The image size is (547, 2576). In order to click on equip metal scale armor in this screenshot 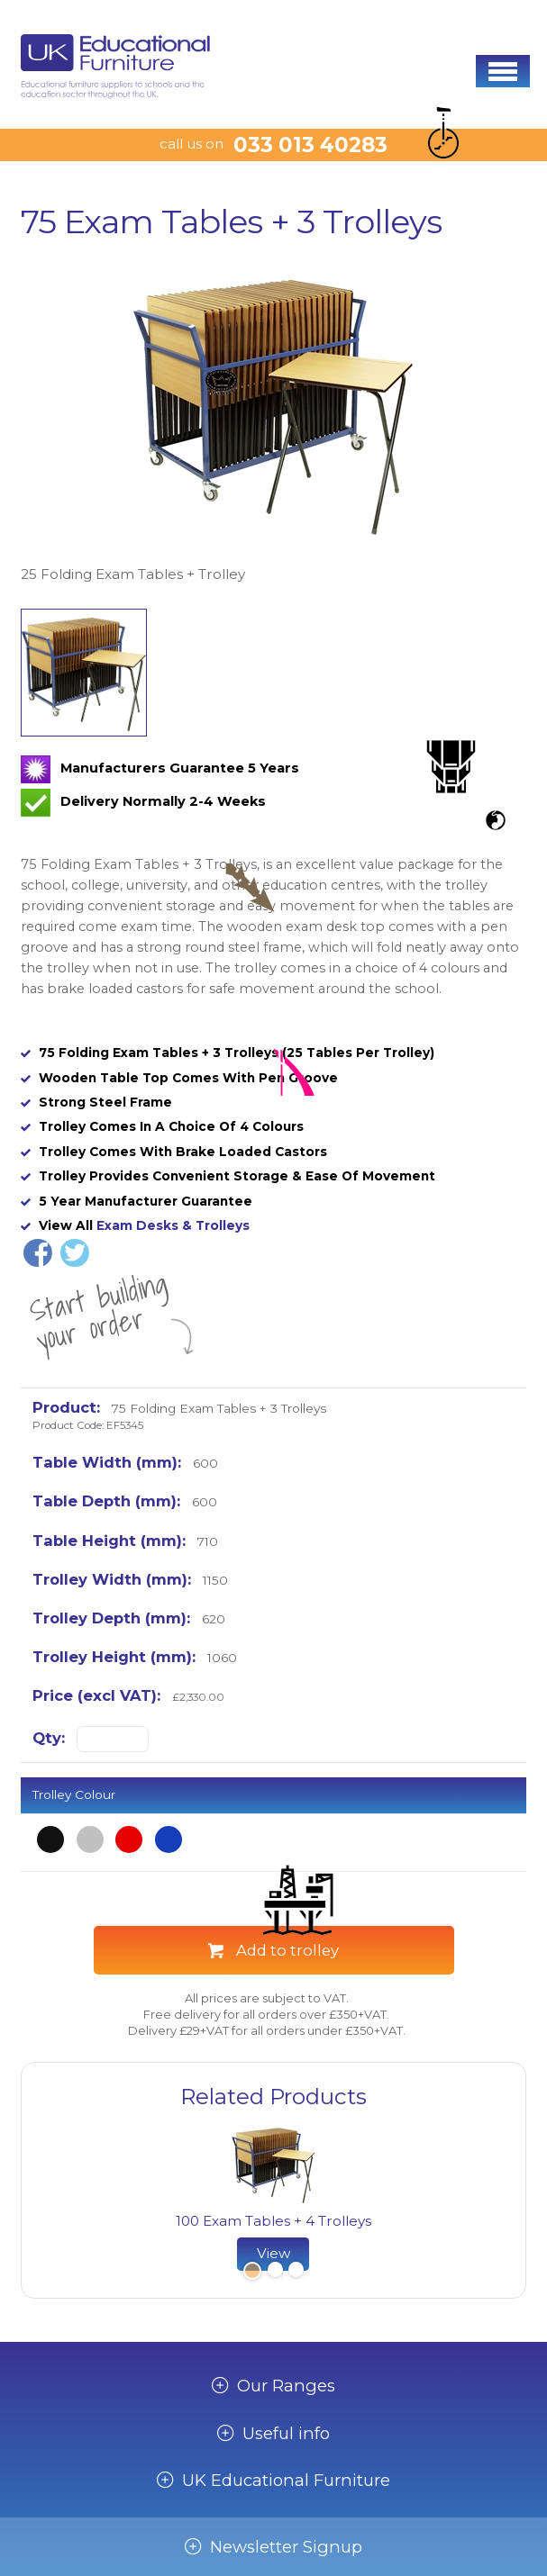, I will do `click(451, 766)`.